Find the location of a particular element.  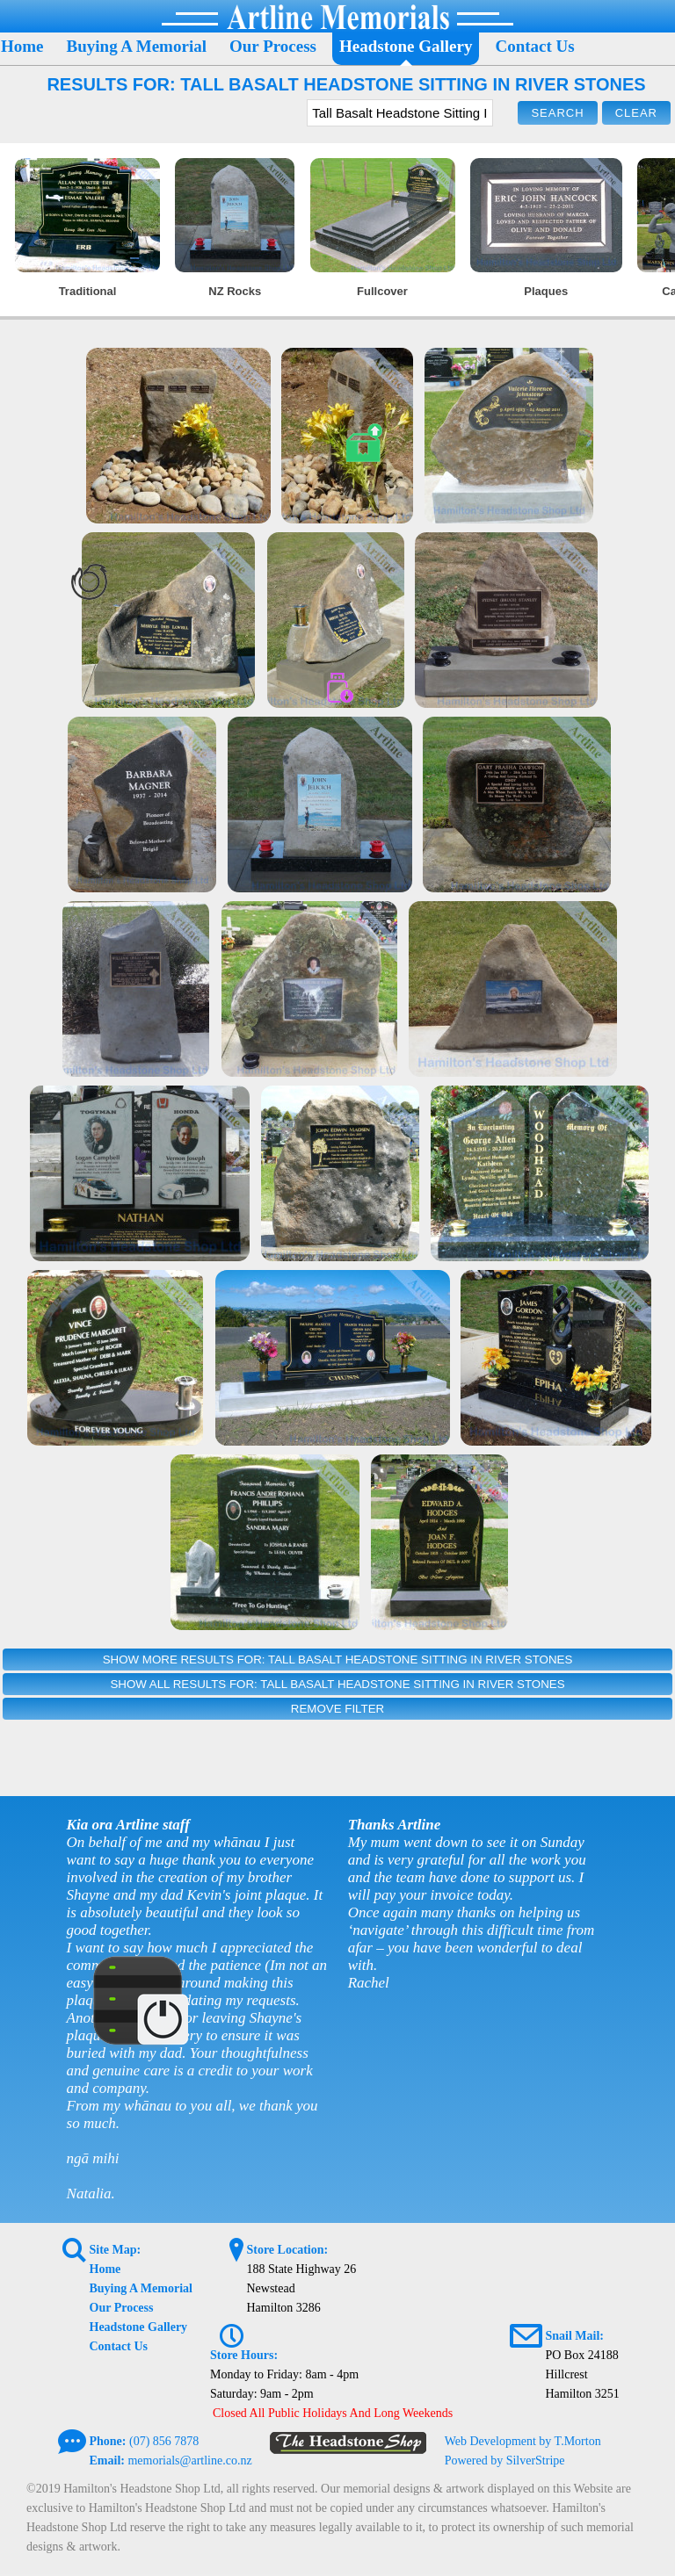

software update available for download is located at coordinates (363, 443).